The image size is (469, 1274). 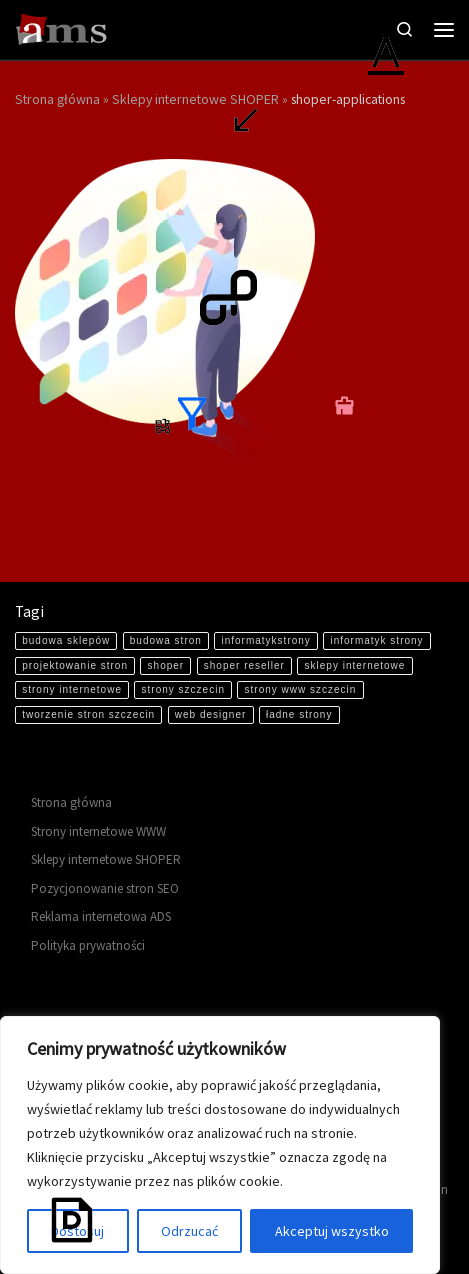 What do you see at coordinates (386, 55) in the screenshot?
I see `change text color` at bounding box center [386, 55].